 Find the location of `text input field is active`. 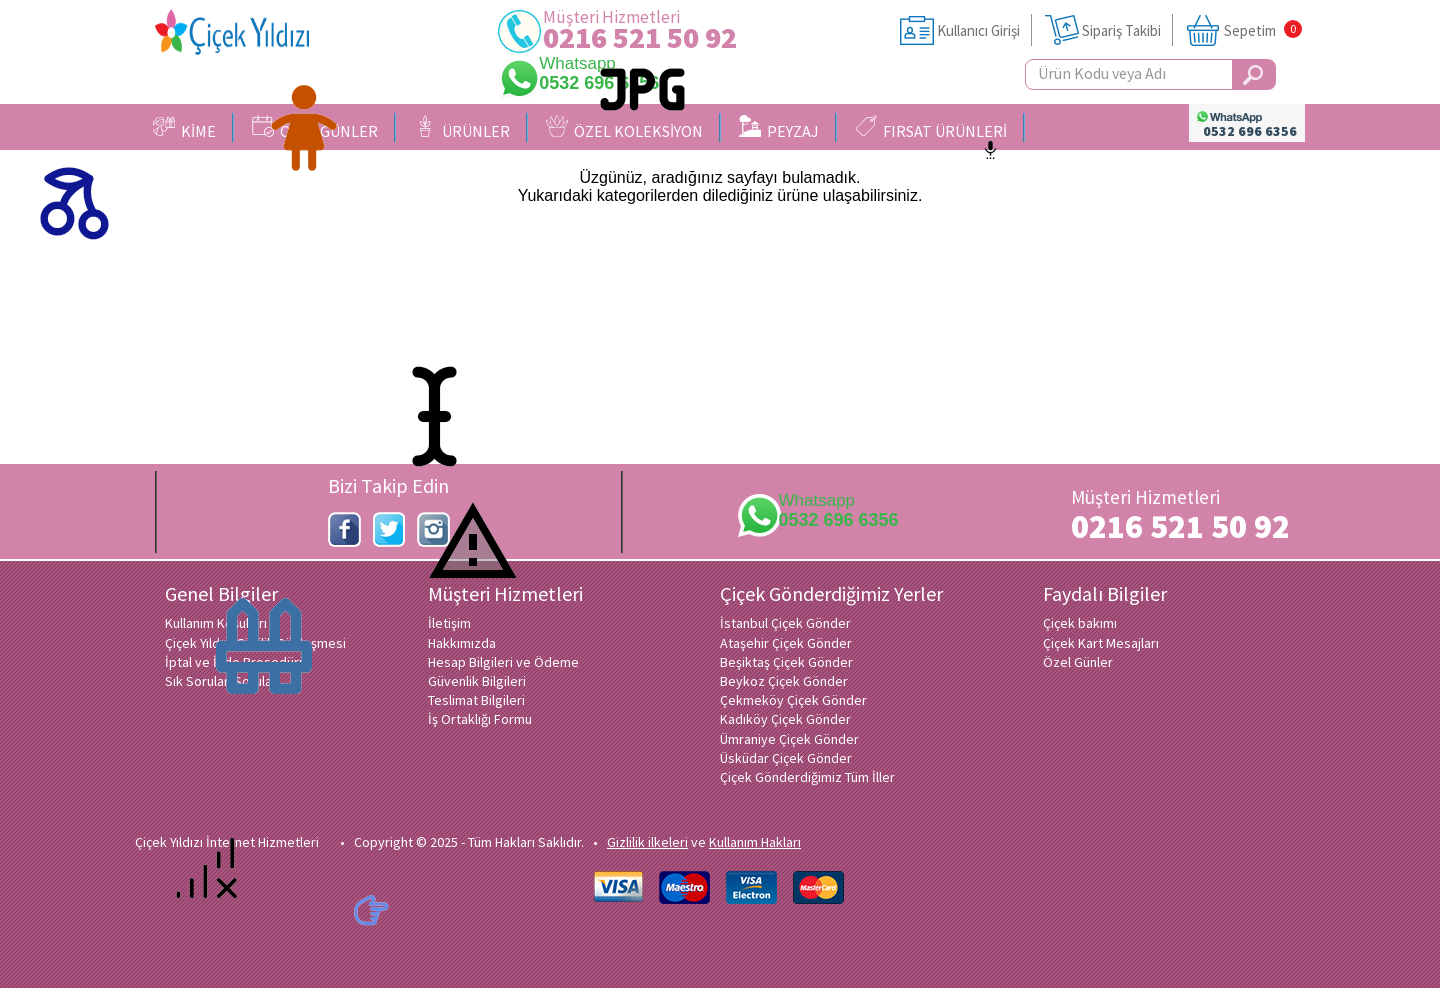

text input field is active is located at coordinates (434, 416).